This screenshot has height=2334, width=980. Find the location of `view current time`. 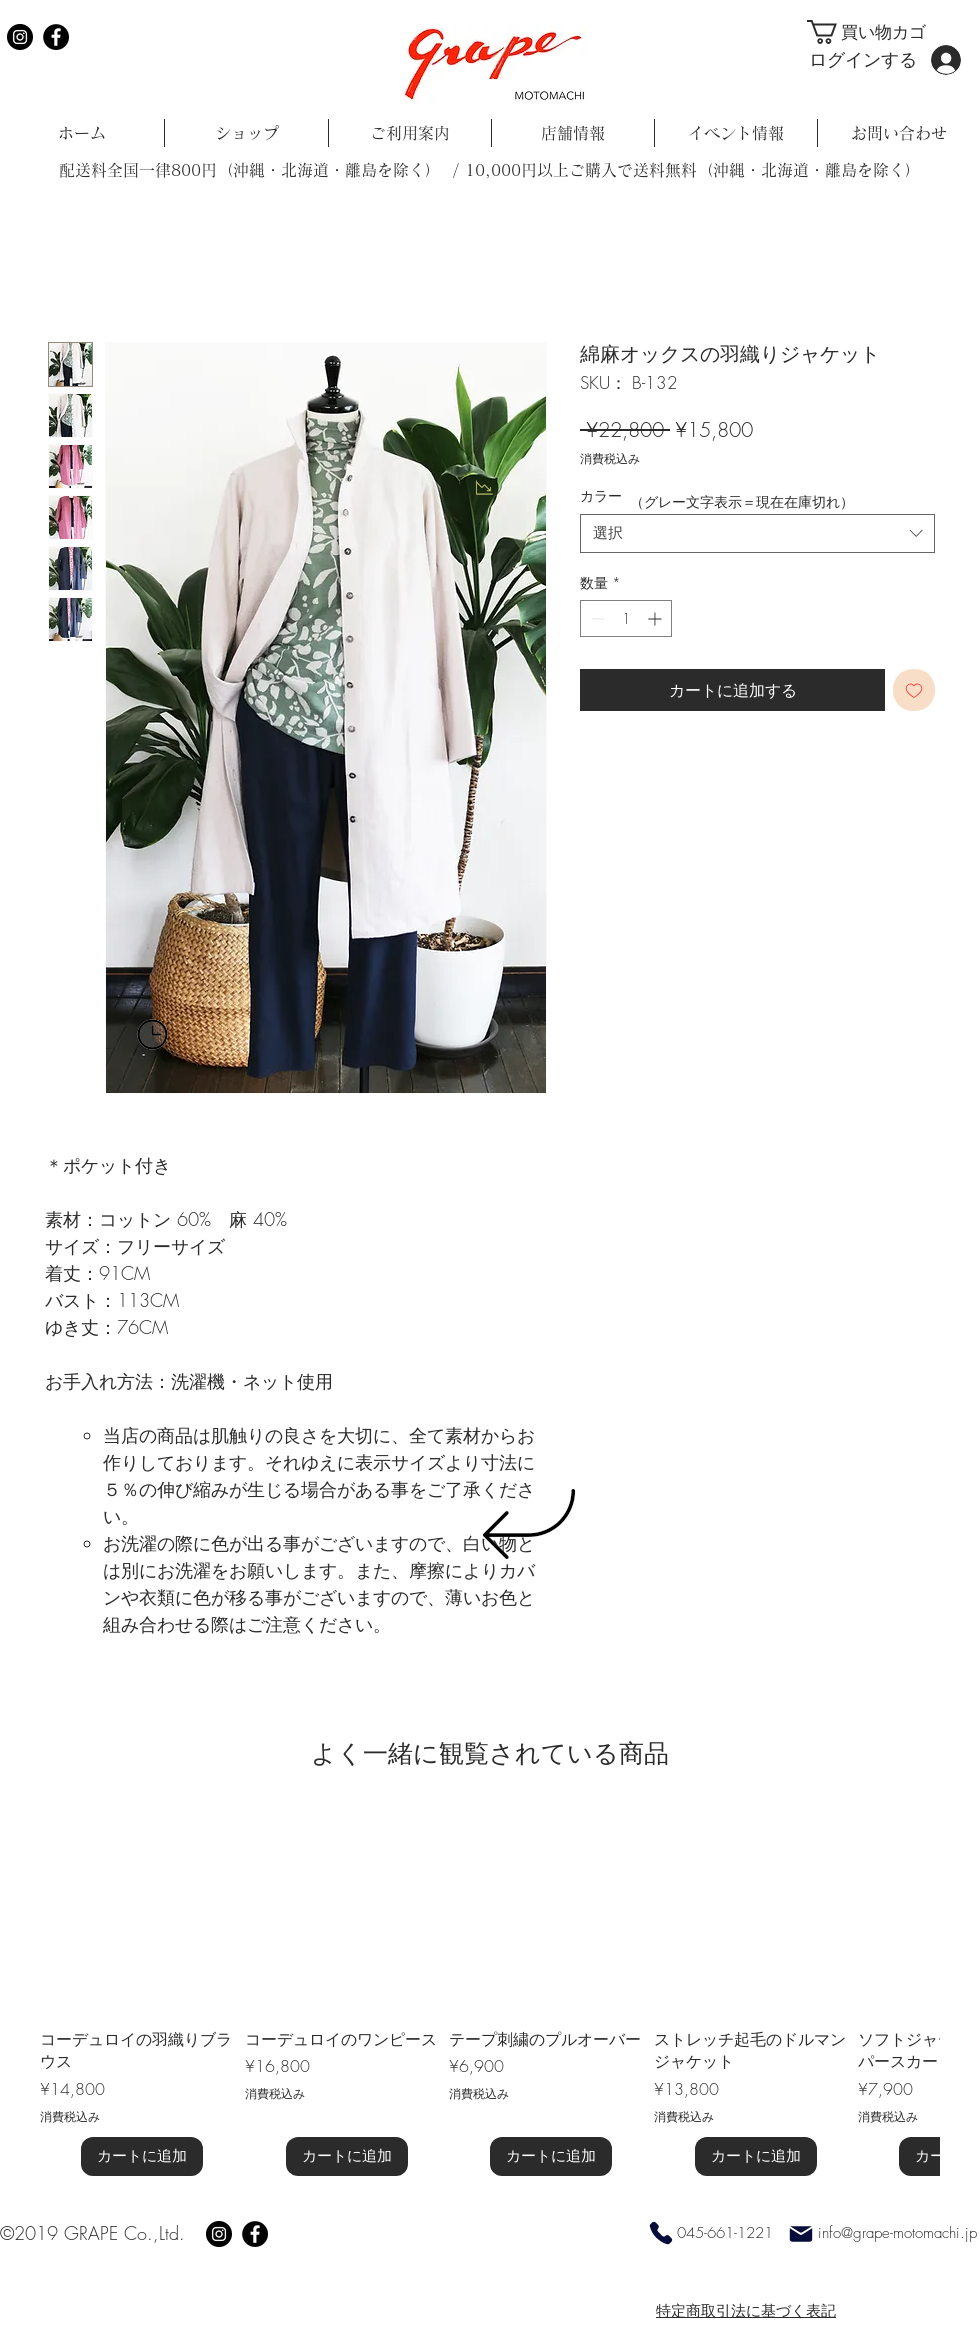

view current time is located at coordinates (152, 1034).